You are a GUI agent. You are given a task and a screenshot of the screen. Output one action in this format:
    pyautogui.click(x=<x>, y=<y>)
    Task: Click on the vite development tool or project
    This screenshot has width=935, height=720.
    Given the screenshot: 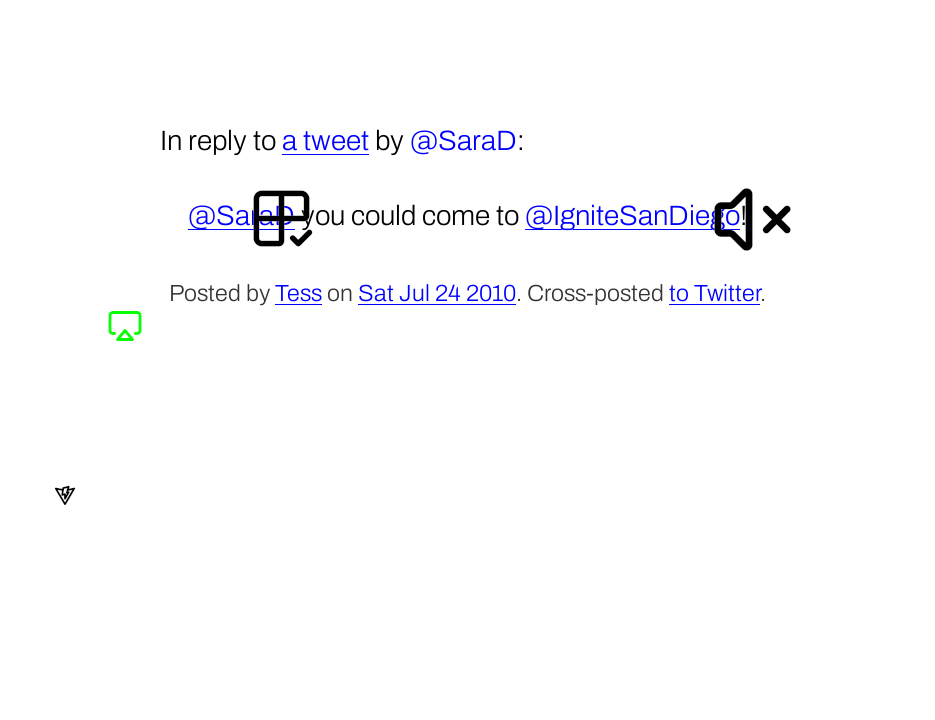 What is the action you would take?
    pyautogui.click(x=65, y=495)
    